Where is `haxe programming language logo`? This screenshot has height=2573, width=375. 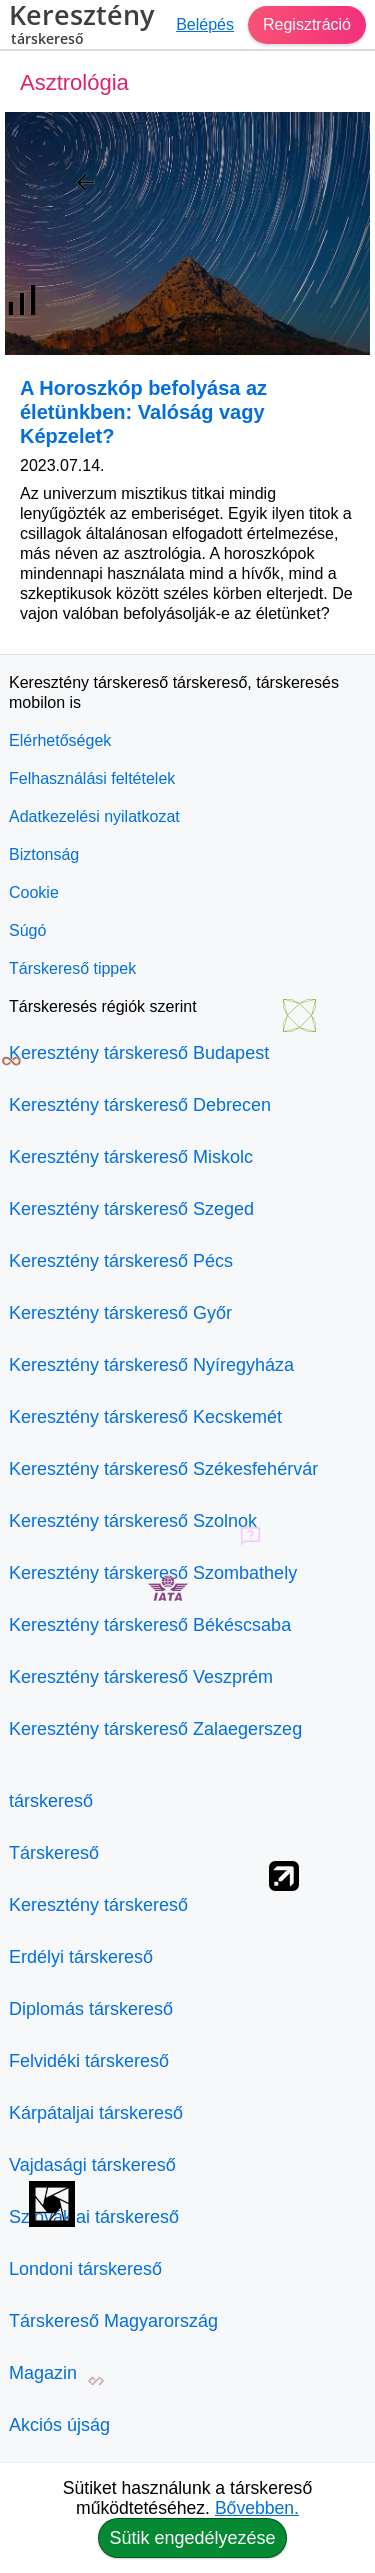 haxe programming language logo is located at coordinates (299, 1015).